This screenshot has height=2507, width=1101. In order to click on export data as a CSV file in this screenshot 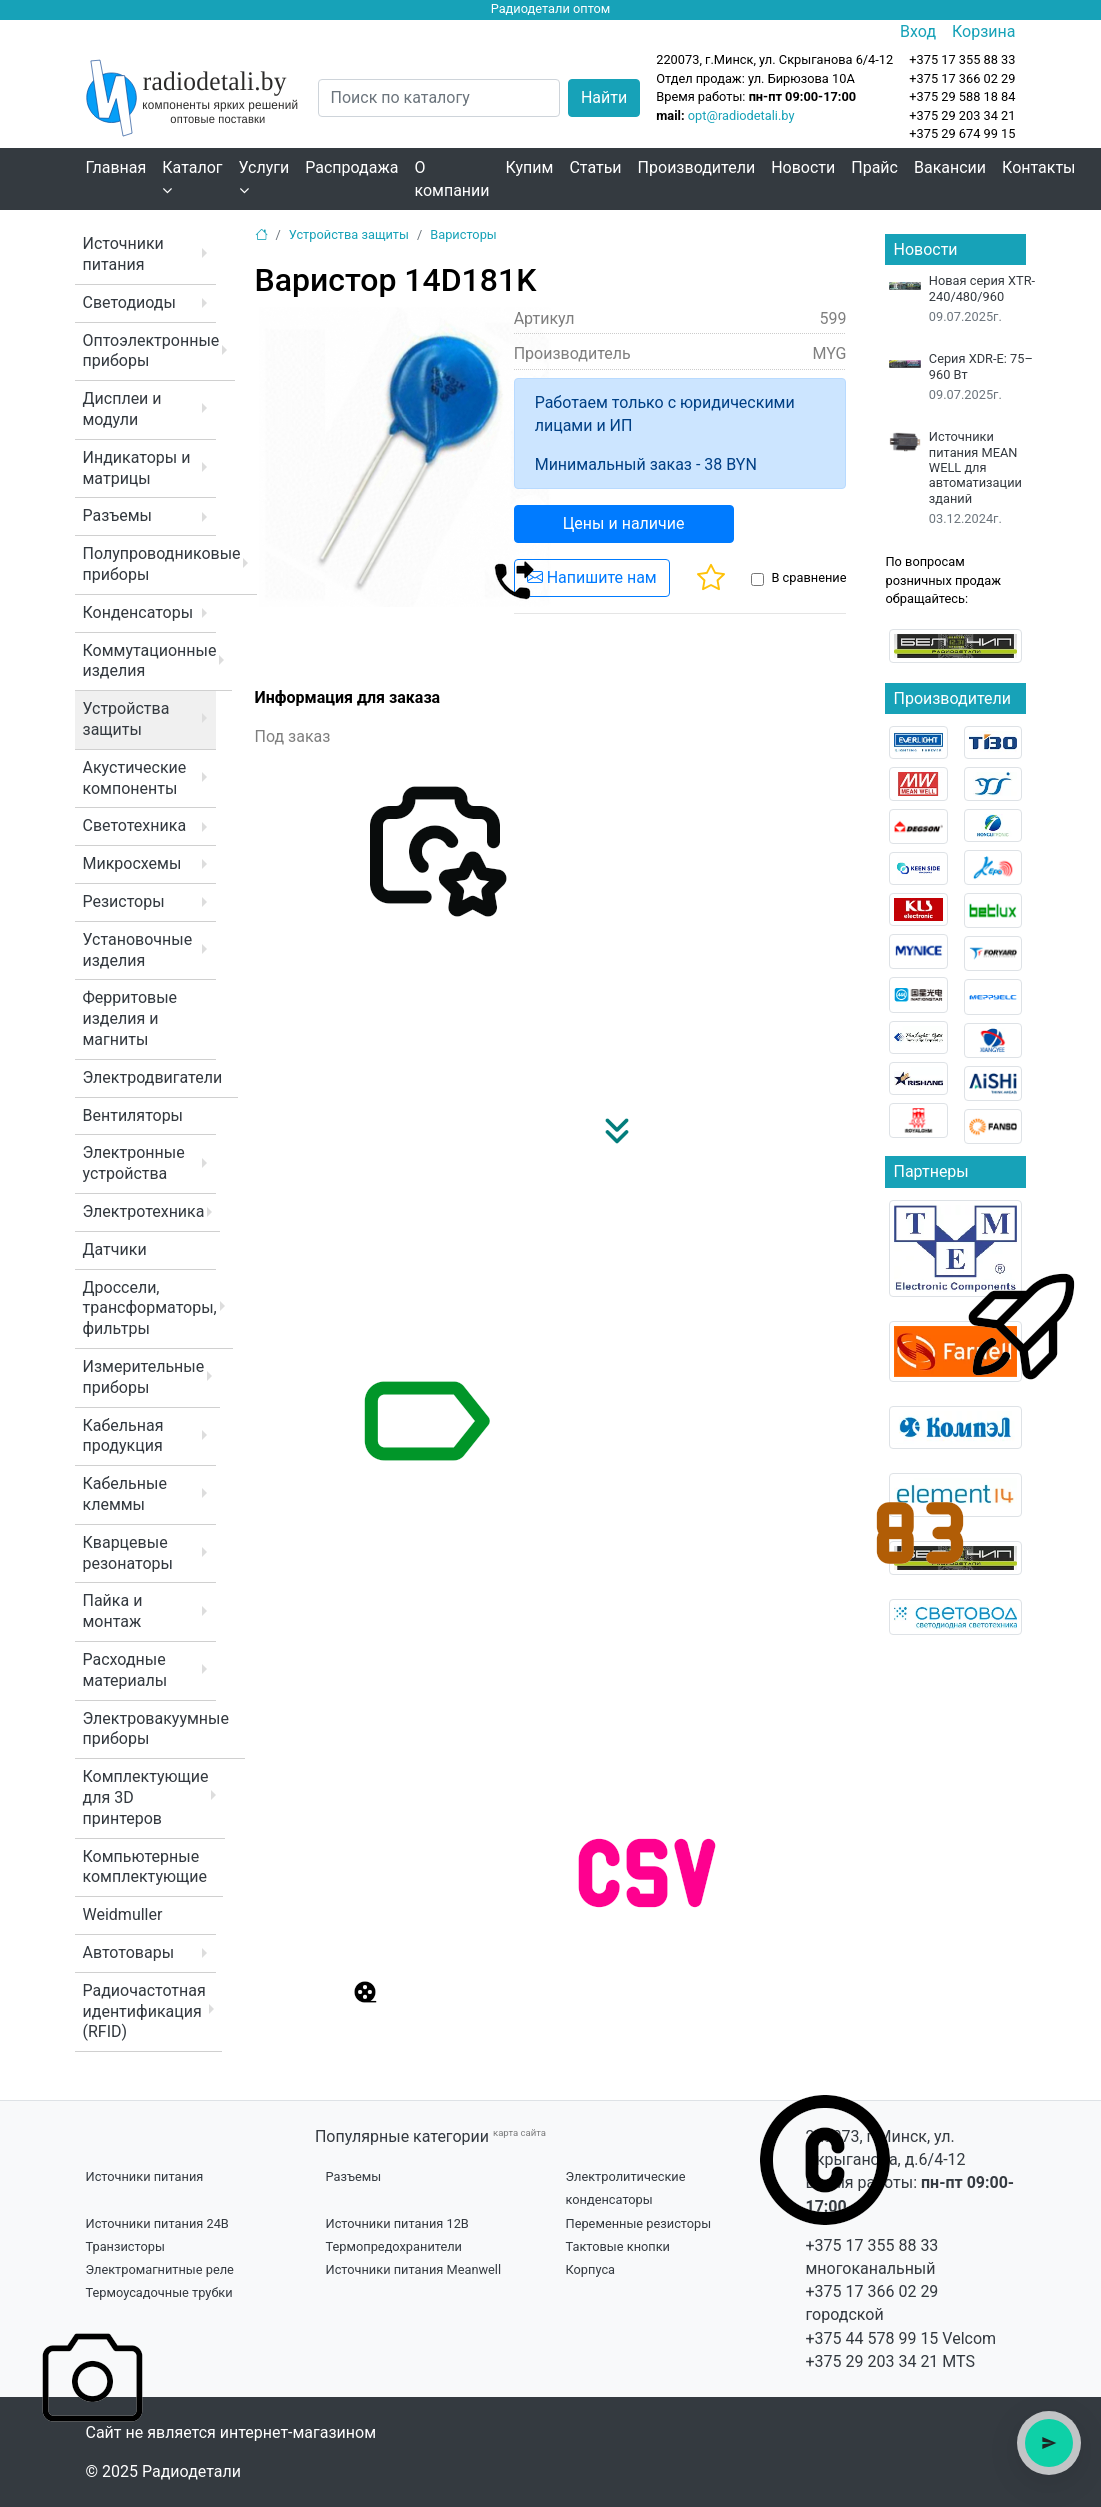, I will do `click(647, 1873)`.